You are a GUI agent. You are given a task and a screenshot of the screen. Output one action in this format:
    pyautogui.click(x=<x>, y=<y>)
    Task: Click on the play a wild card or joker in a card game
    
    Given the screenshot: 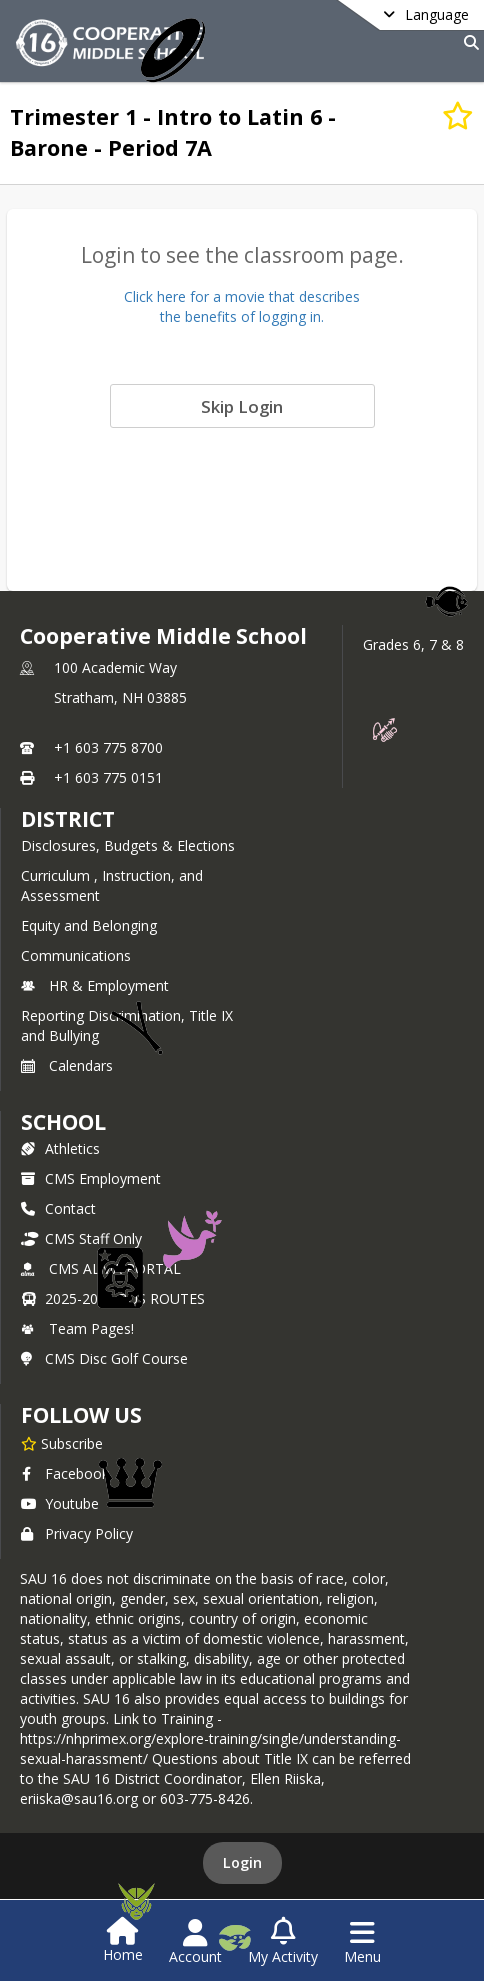 What is the action you would take?
    pyautogui.click(x=120, y=1278)
    